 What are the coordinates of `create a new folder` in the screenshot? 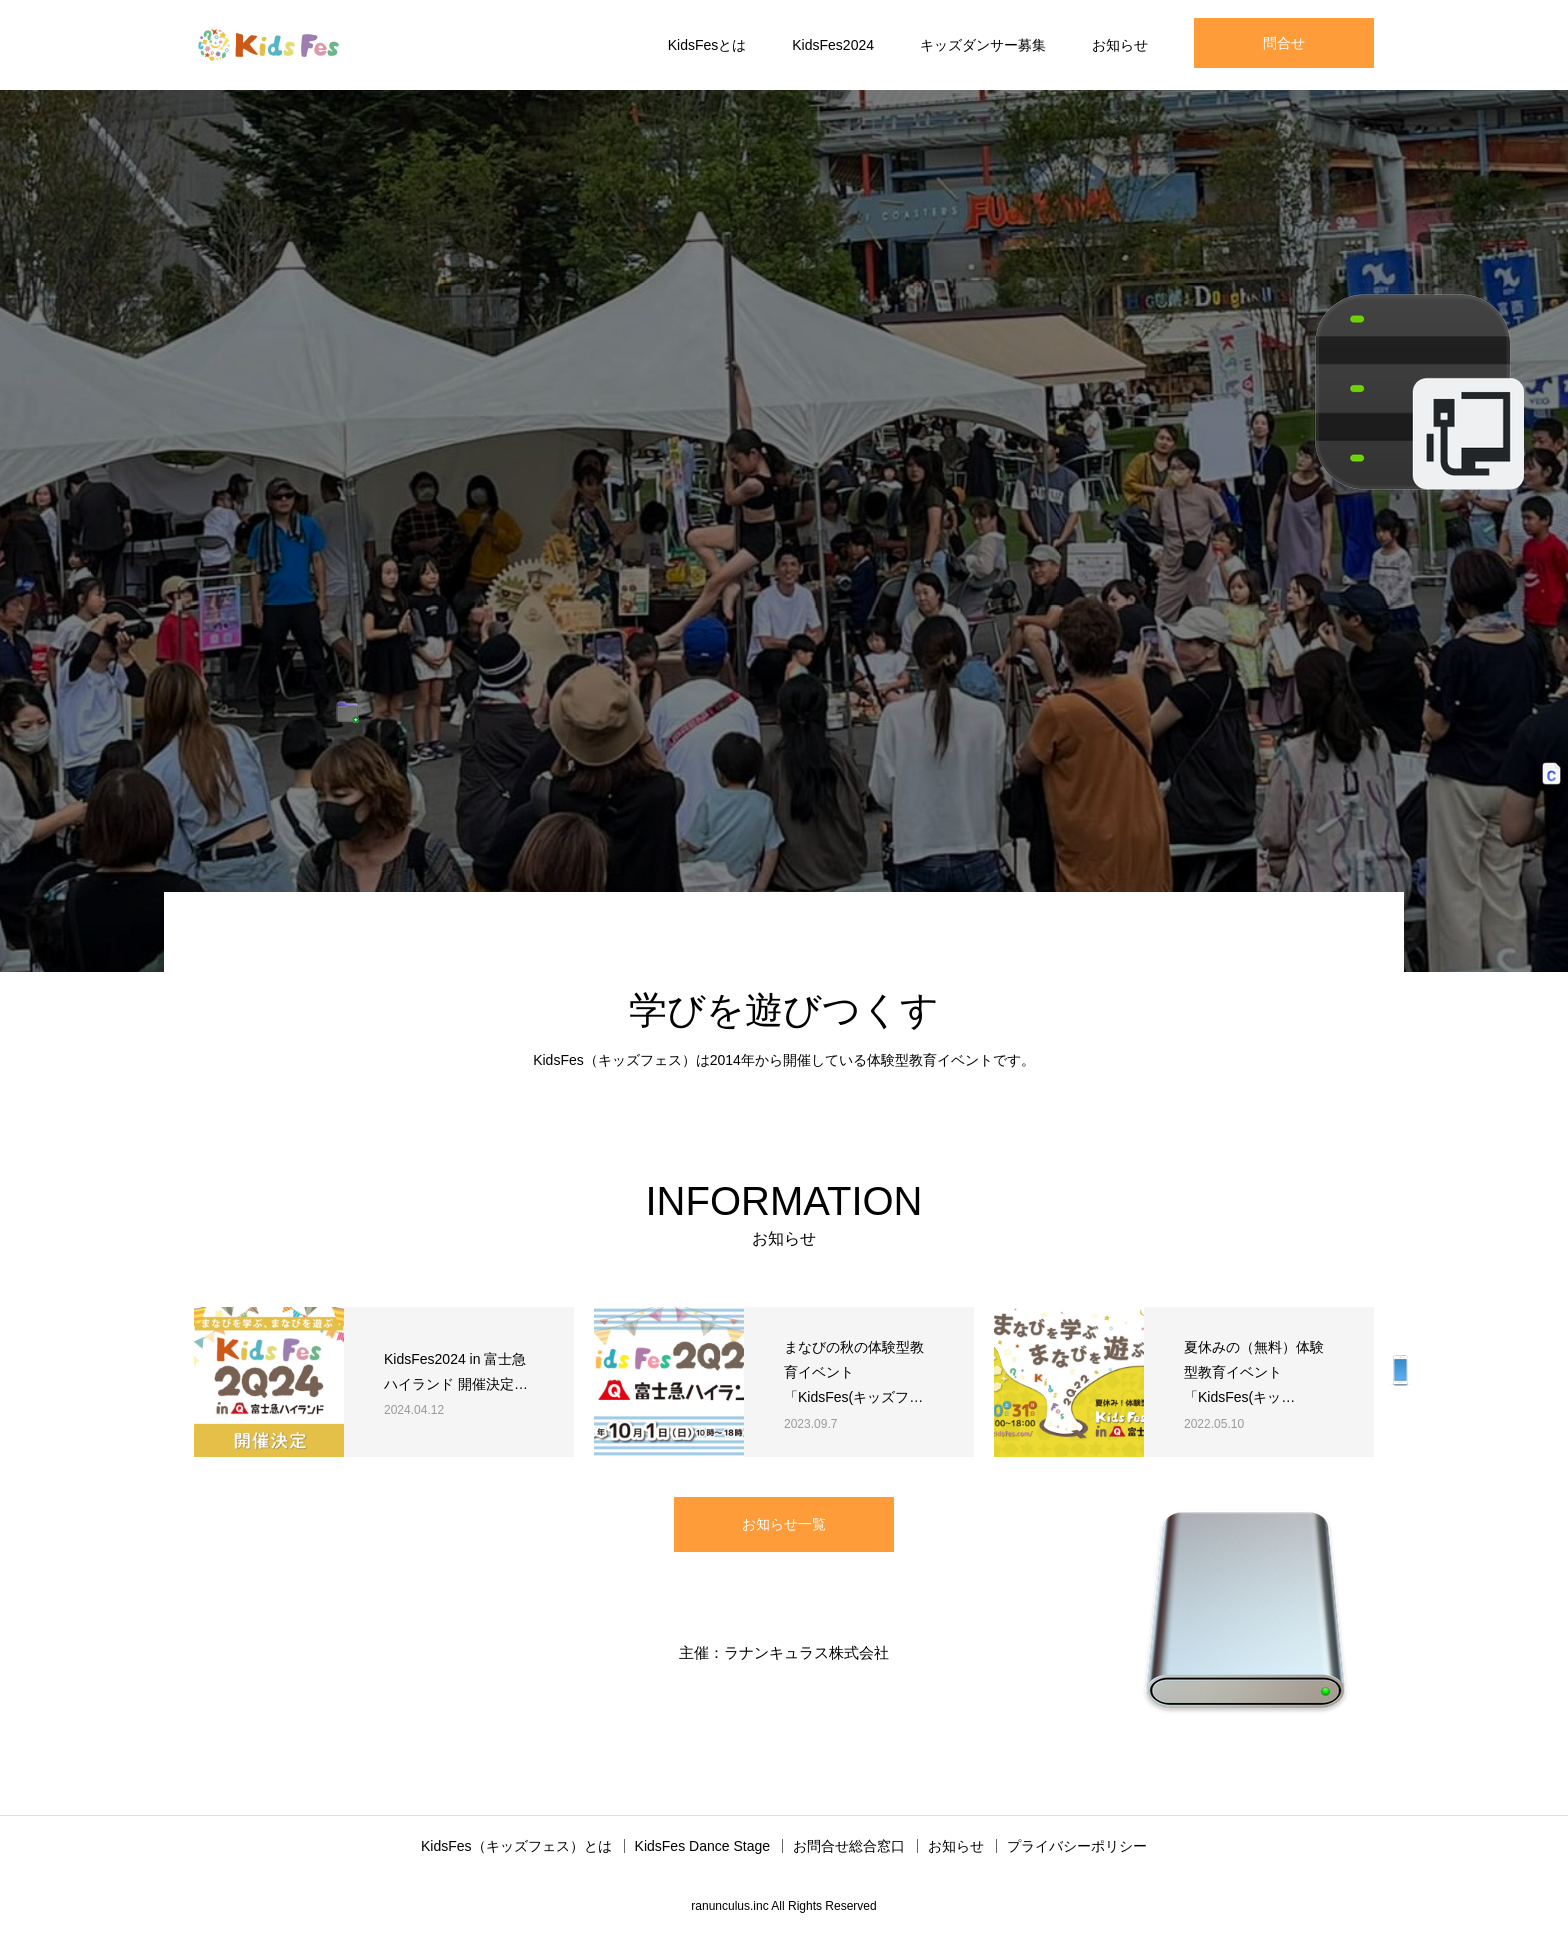 It's located at (347, 711).